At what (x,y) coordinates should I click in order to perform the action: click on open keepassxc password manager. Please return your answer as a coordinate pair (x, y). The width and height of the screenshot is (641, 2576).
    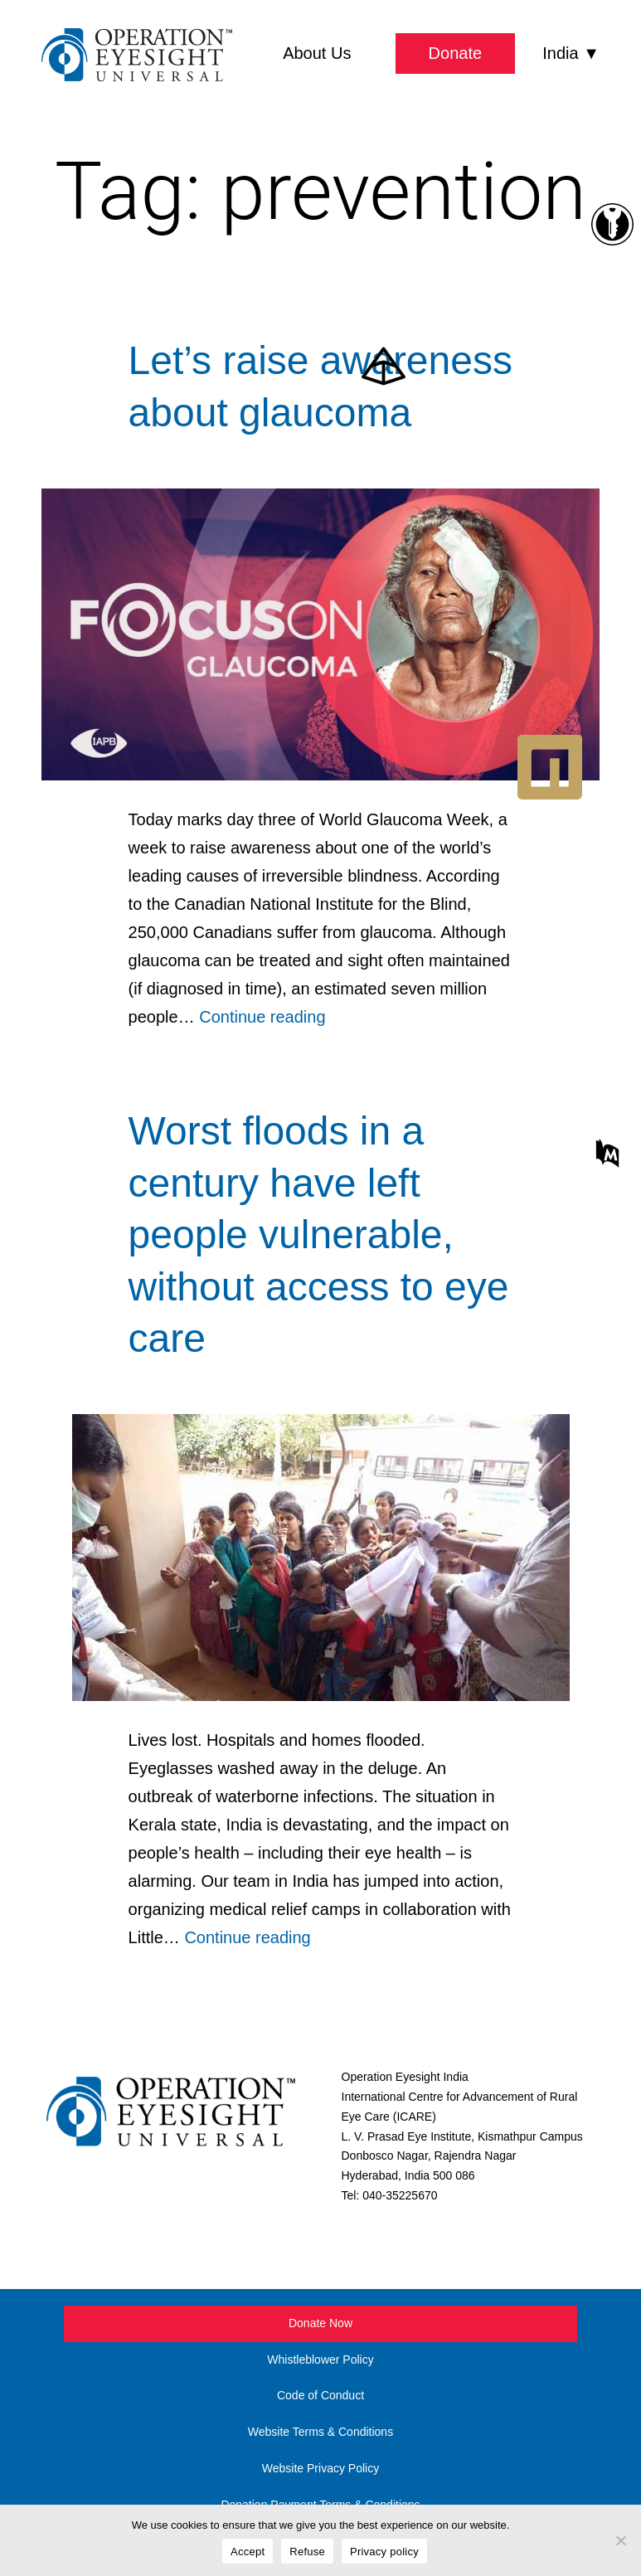
    Looking at the image, I should click on (612, 224).